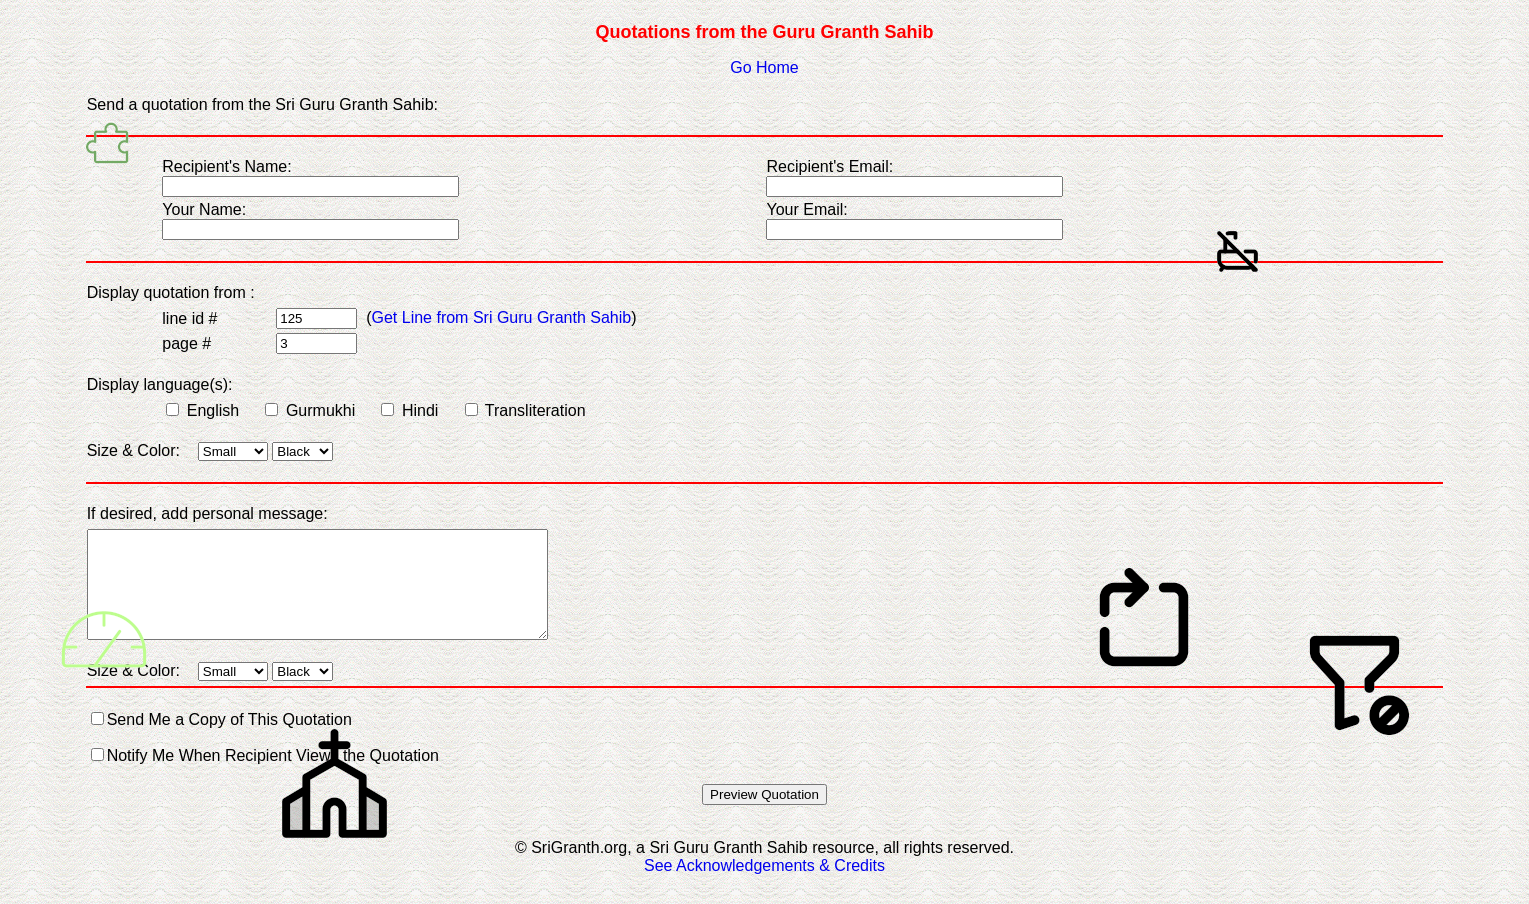 Image resolution: width=1529 pixels, height=904 pixels. I want to click on indicates bathtub or bath feature is unavailable, so click(1237, 251).